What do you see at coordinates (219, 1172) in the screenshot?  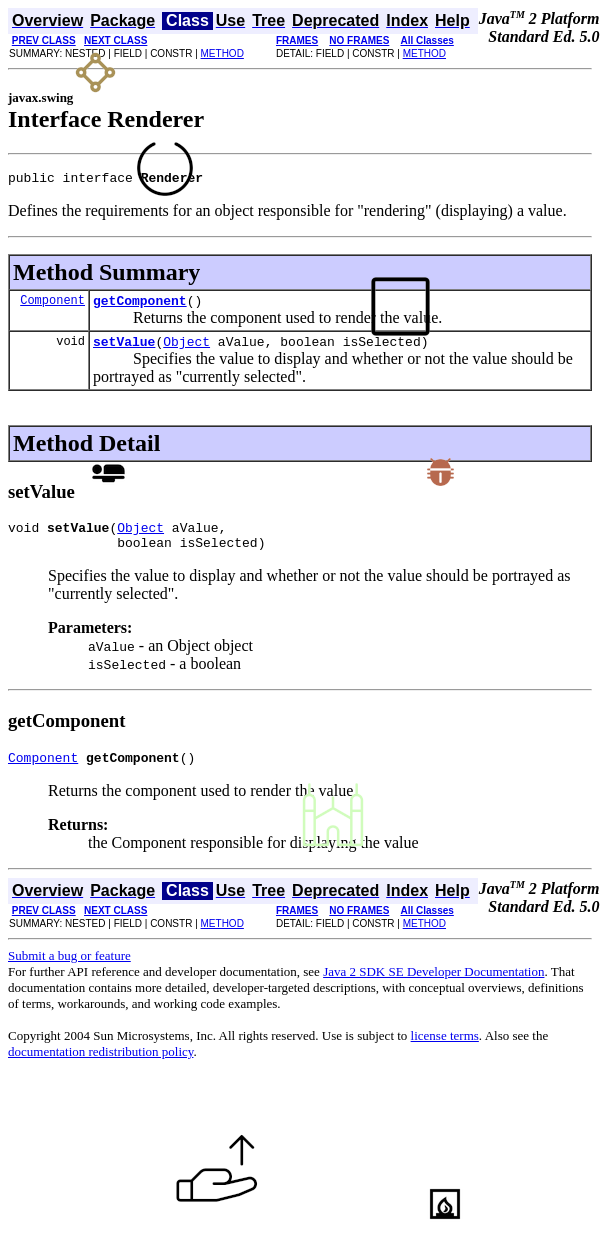 I see `upload or share content manually` at bounding box center [219, 1172].